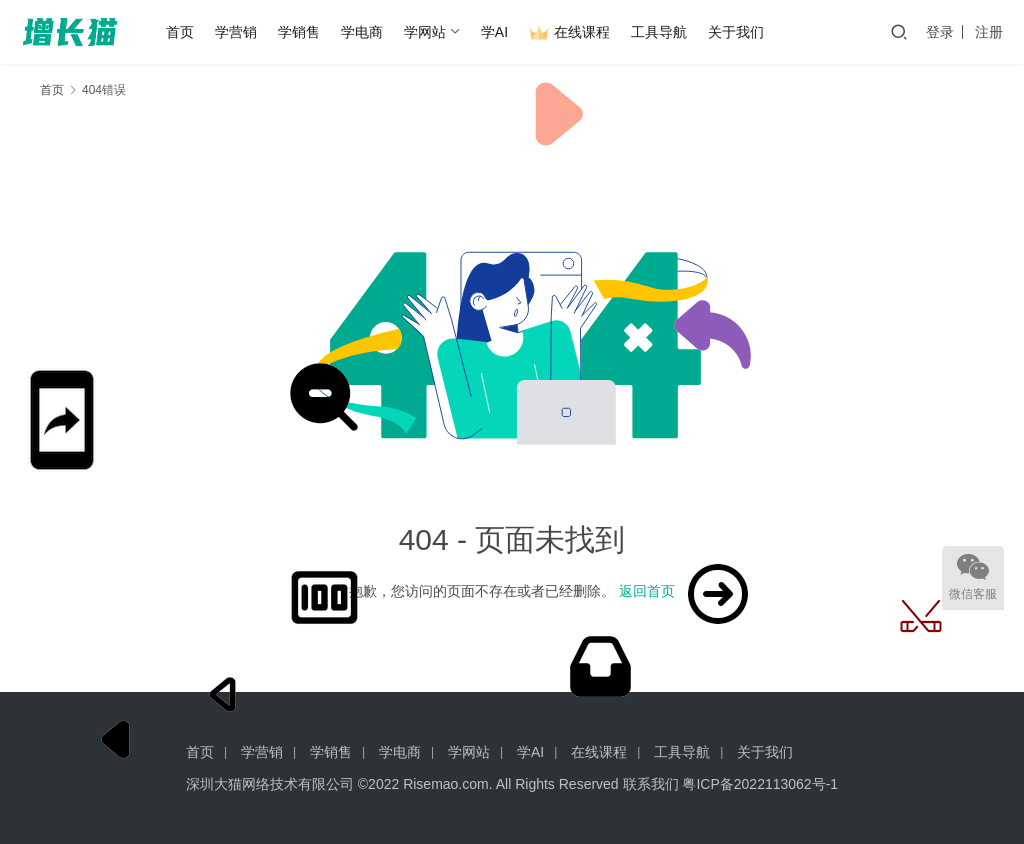 This screenshot has width=1024, height=844. What do you see at coordinates (324, 397) in the screenshot?
I see `zoom out or reduce magnification` at bounding box center [324, 397].